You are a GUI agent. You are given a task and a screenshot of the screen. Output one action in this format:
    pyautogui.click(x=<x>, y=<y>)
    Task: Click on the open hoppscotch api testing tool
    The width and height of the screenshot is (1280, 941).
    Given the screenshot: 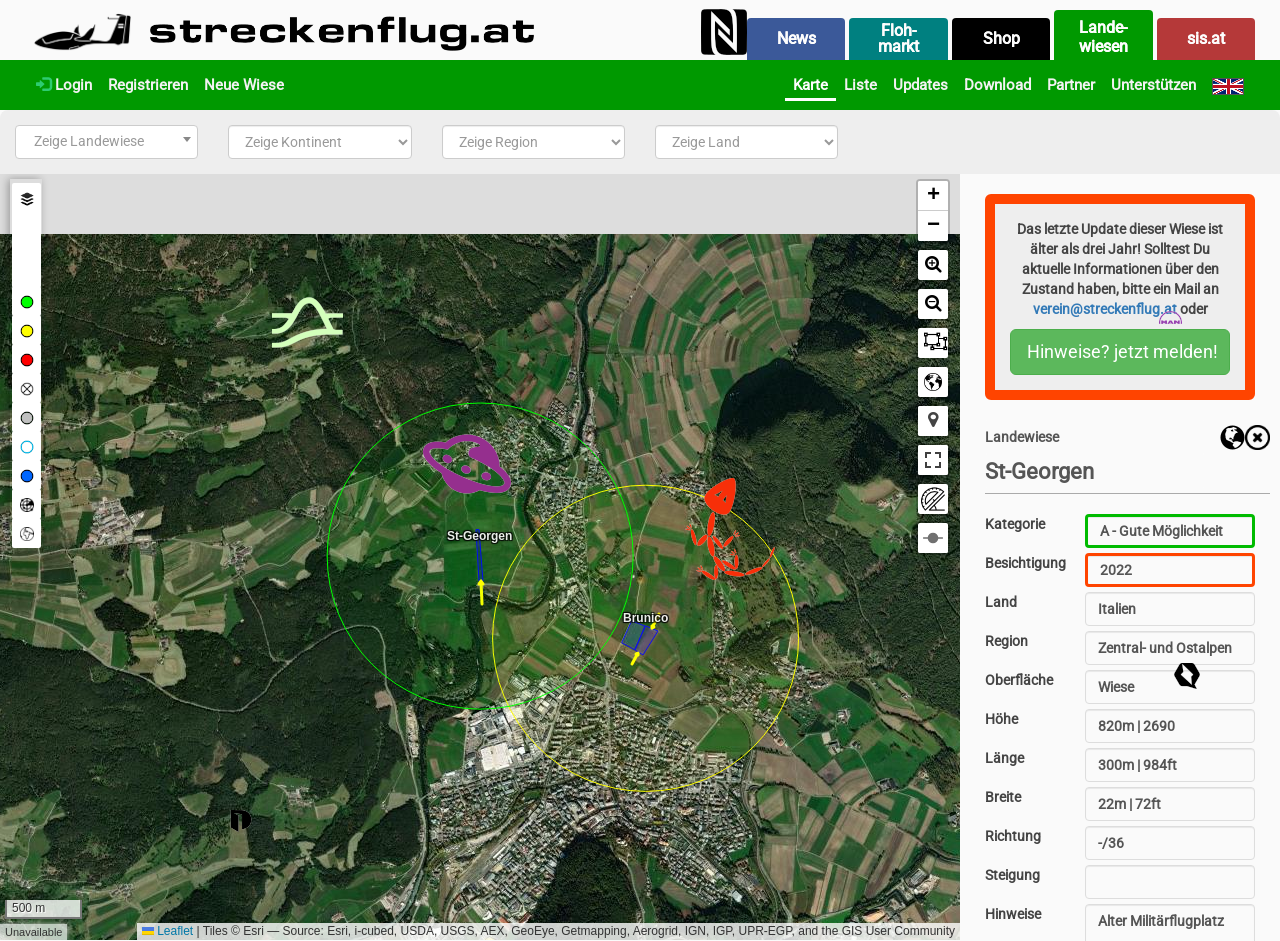 What is the action you would take?
    pyautogui.click(x=467, y=464)
    